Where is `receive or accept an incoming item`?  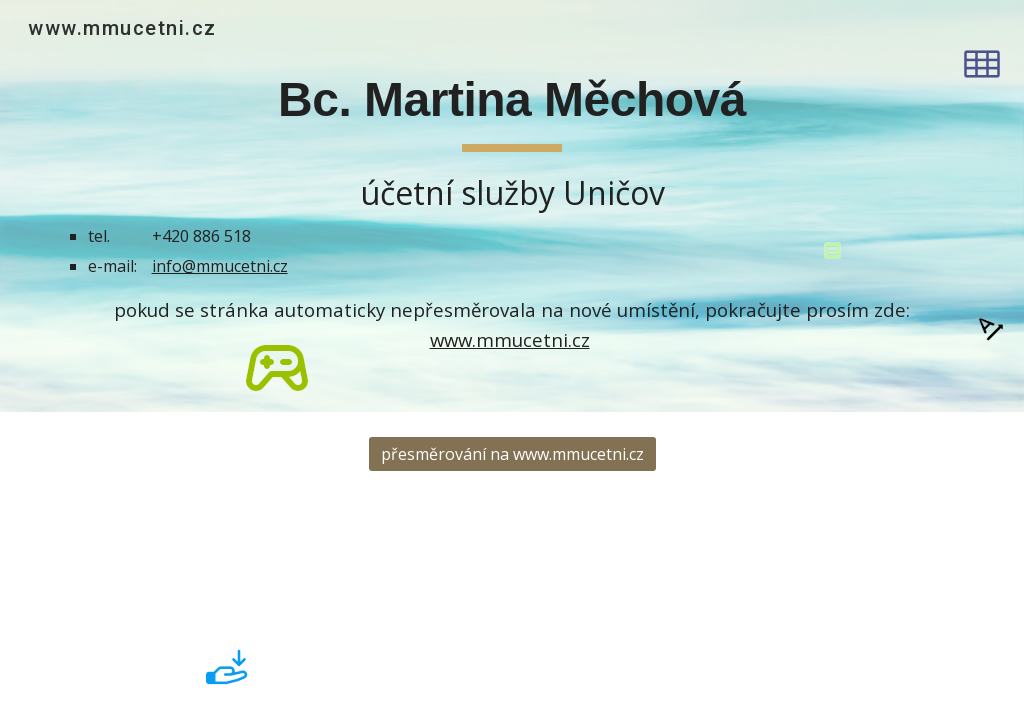 receive or accept an incoming item is located at coordinates (228, 669).